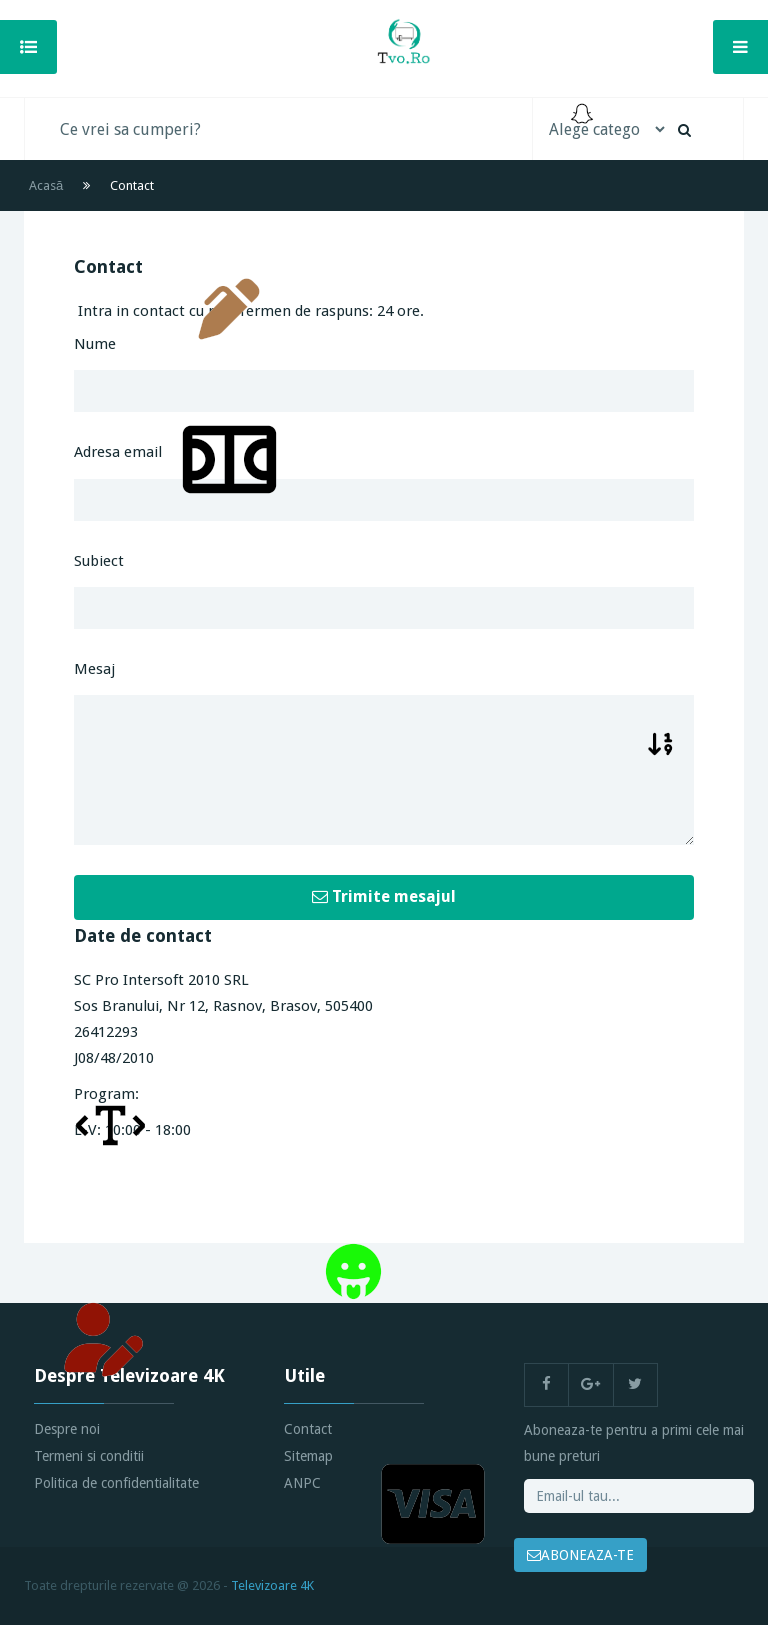  Describe the element at coordinates (110, 1125) in the screenshot. I see `represents a function or method parameter` at that location.